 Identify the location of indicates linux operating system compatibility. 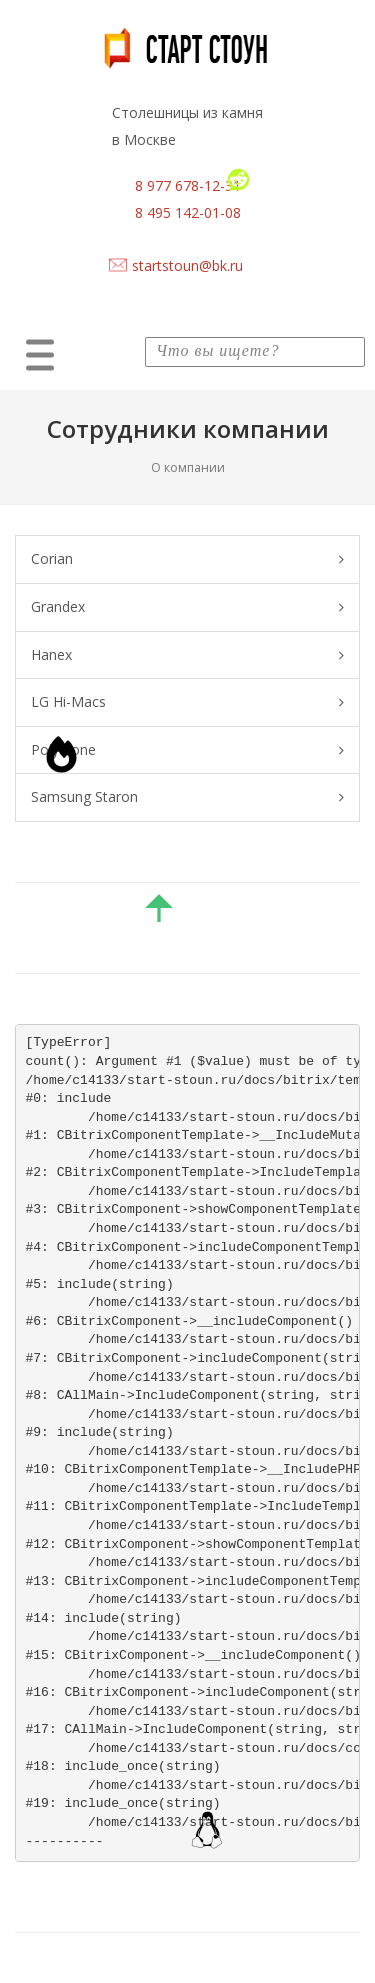
(207, 1830).